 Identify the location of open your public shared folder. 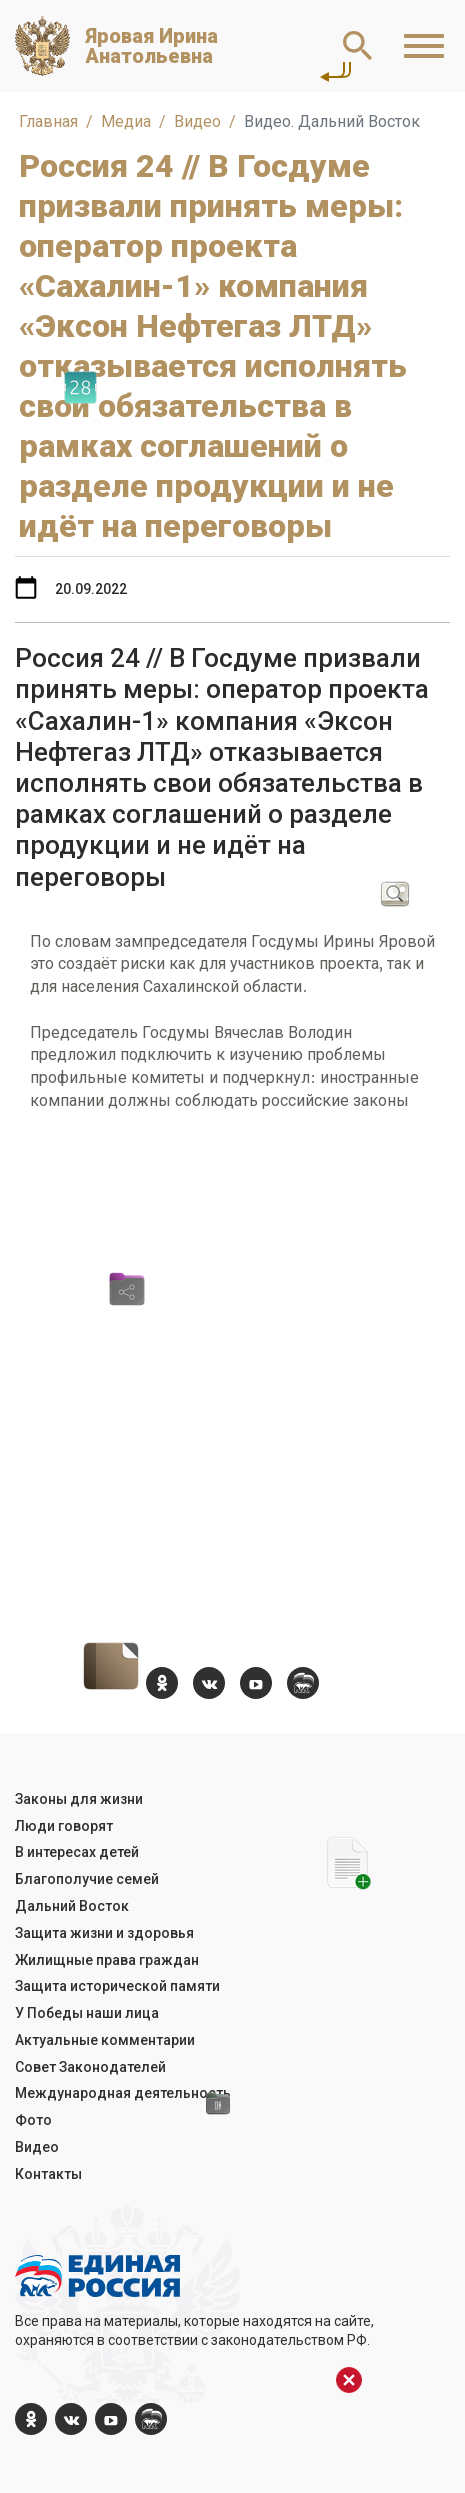
(127, 1289).